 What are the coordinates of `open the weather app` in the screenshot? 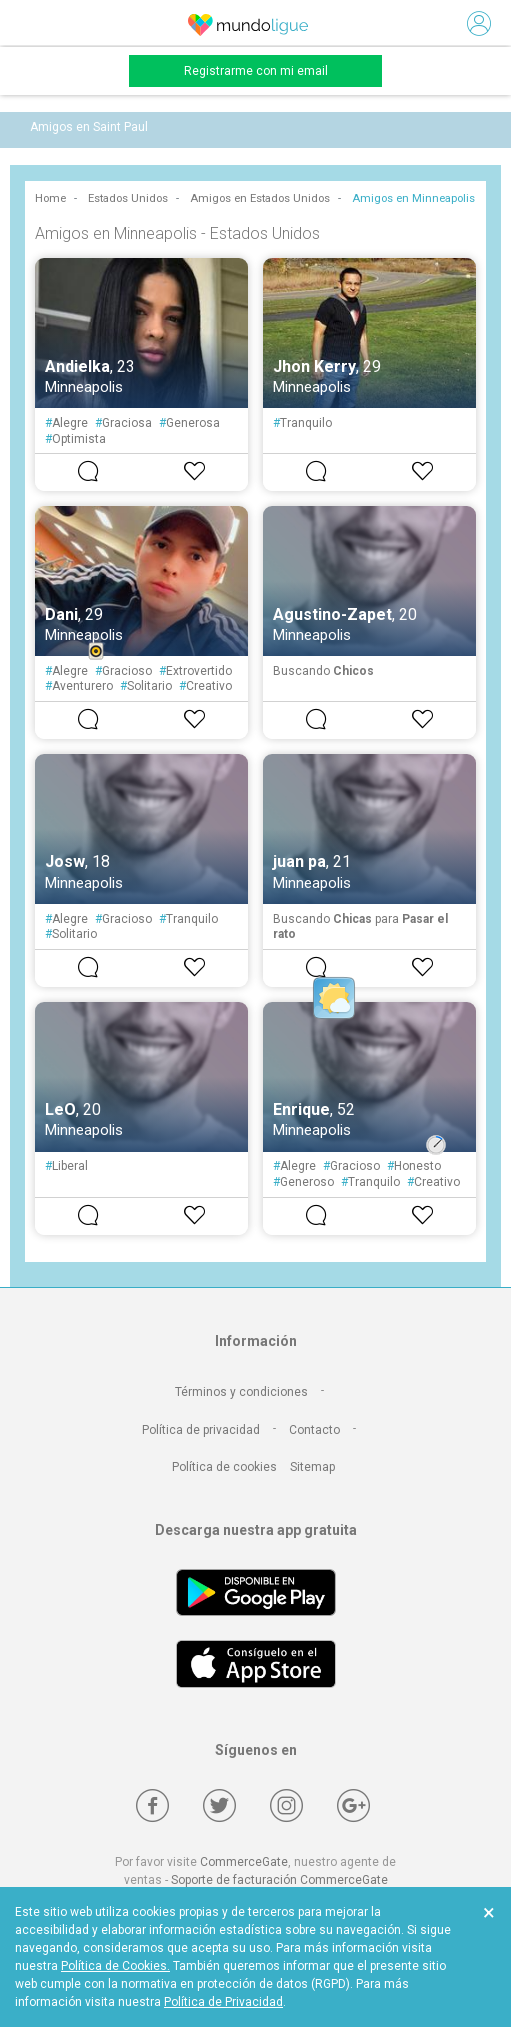 It's located at (334, 998).